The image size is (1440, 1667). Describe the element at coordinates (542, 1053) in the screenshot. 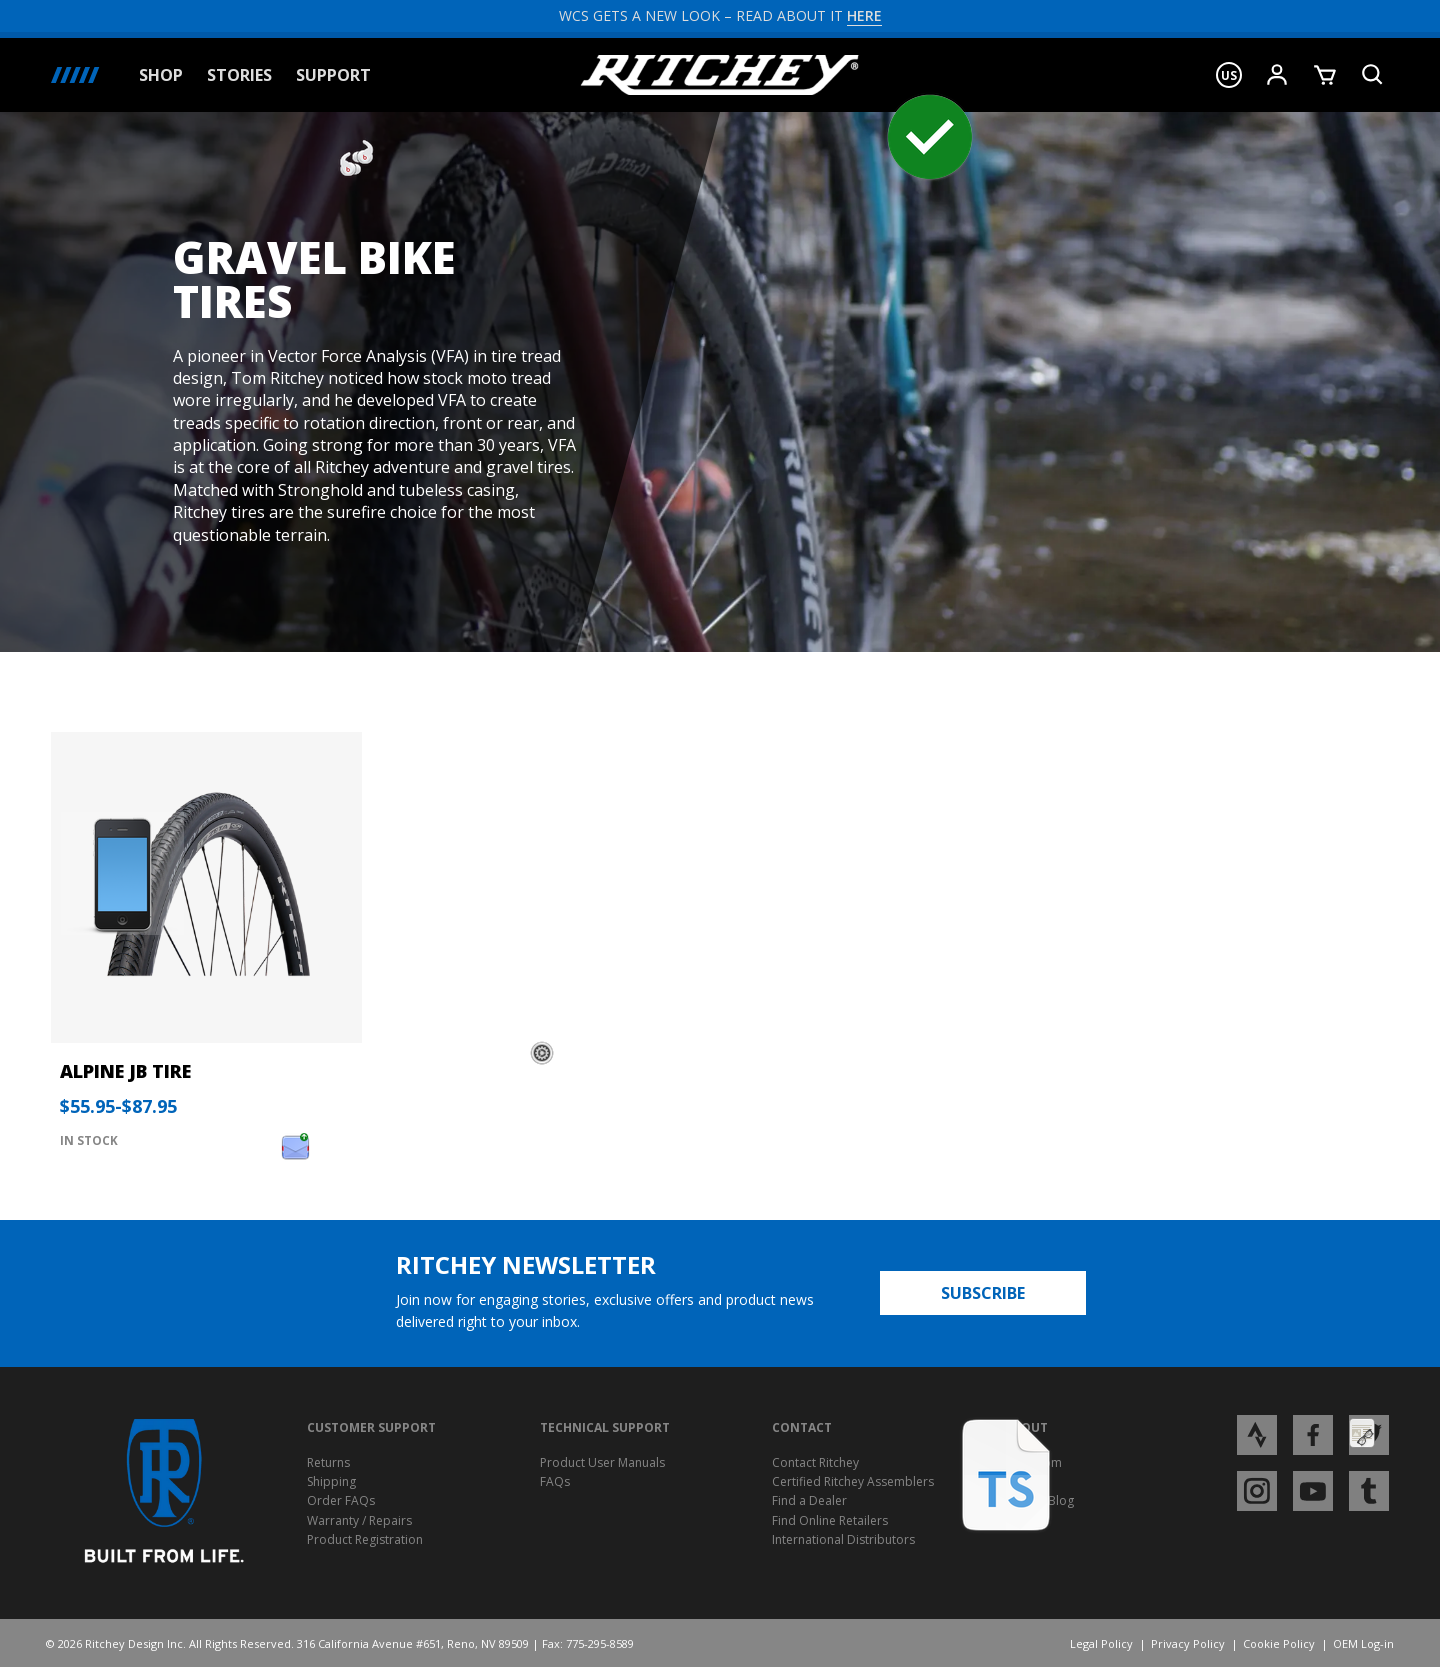

I see `open system settings` at that location.